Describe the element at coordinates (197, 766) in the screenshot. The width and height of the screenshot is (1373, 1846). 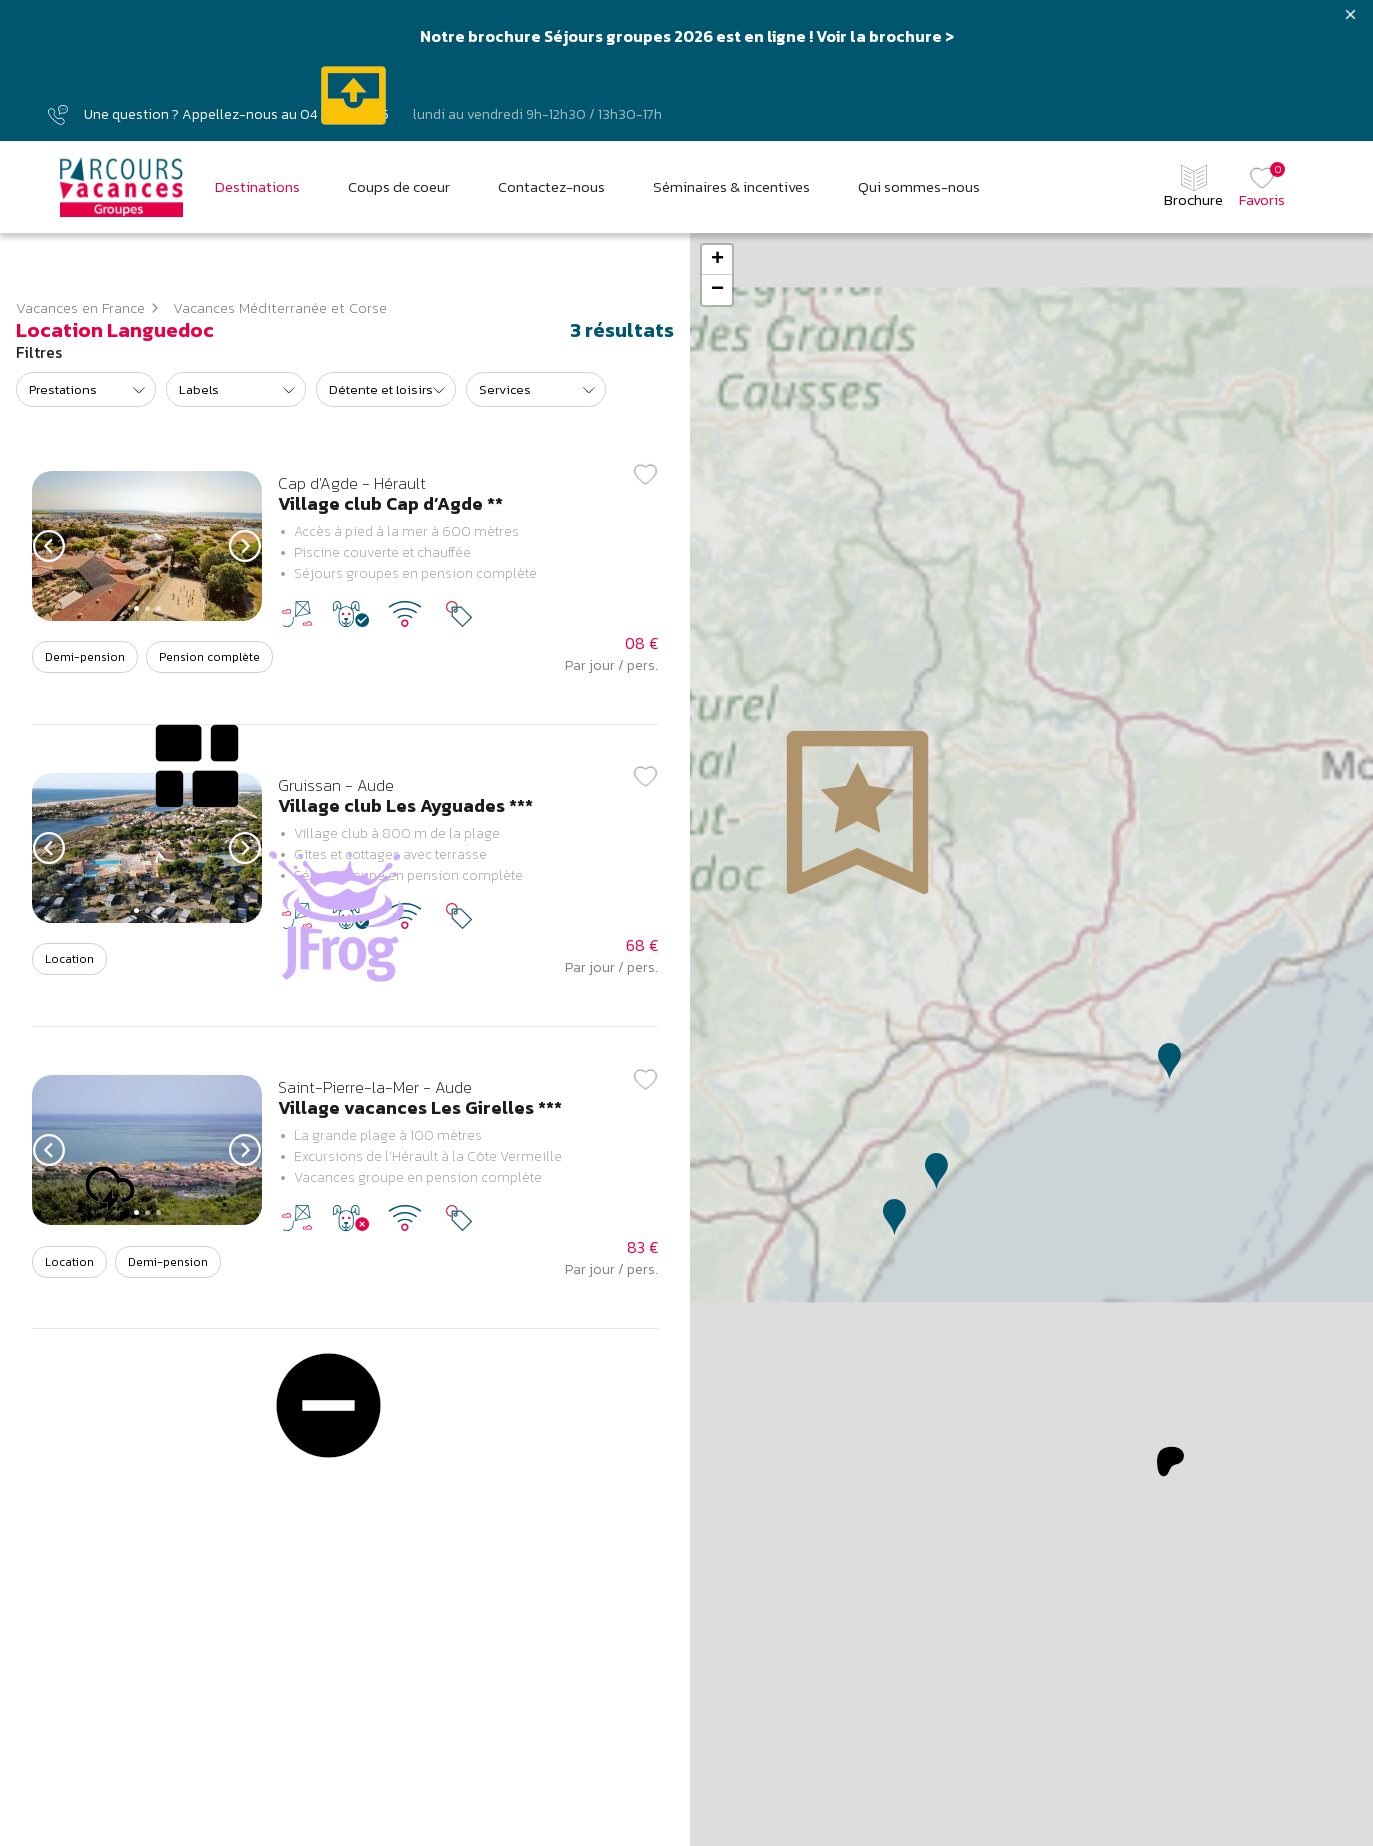
I see `access the dashboard or control panel` at that location.